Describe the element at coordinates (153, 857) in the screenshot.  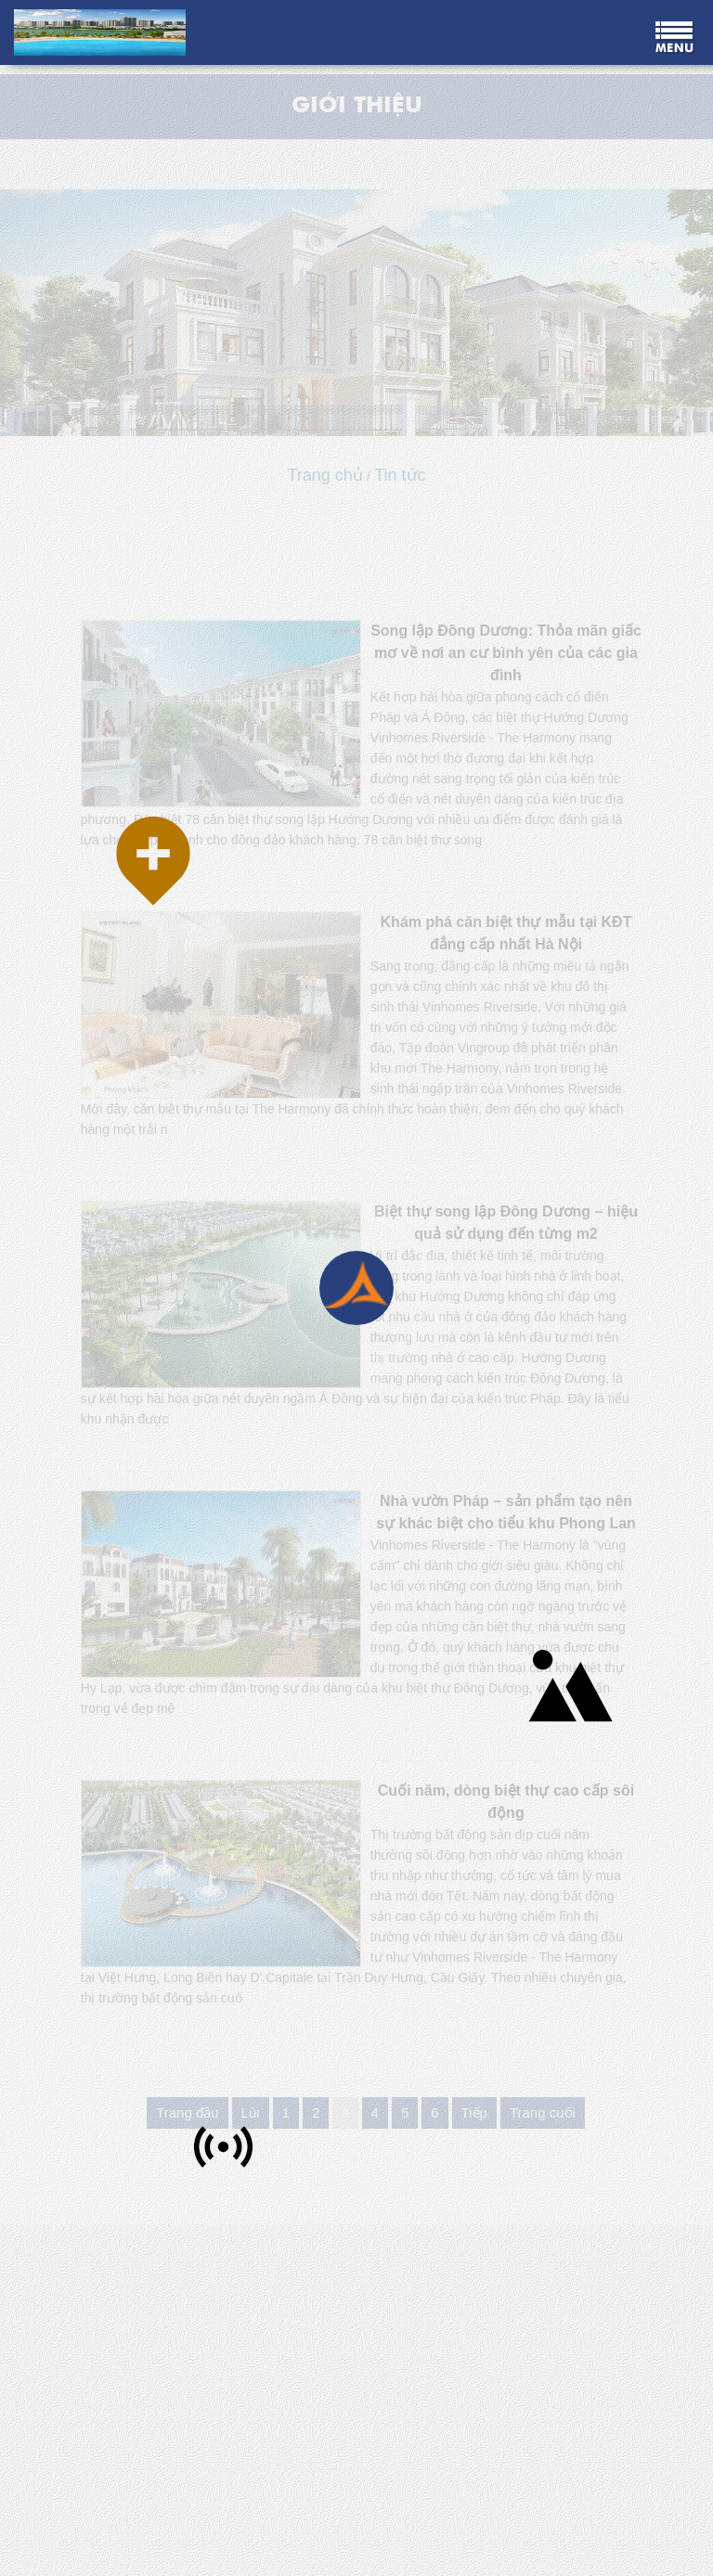
I see `add a new location pin` at that location.